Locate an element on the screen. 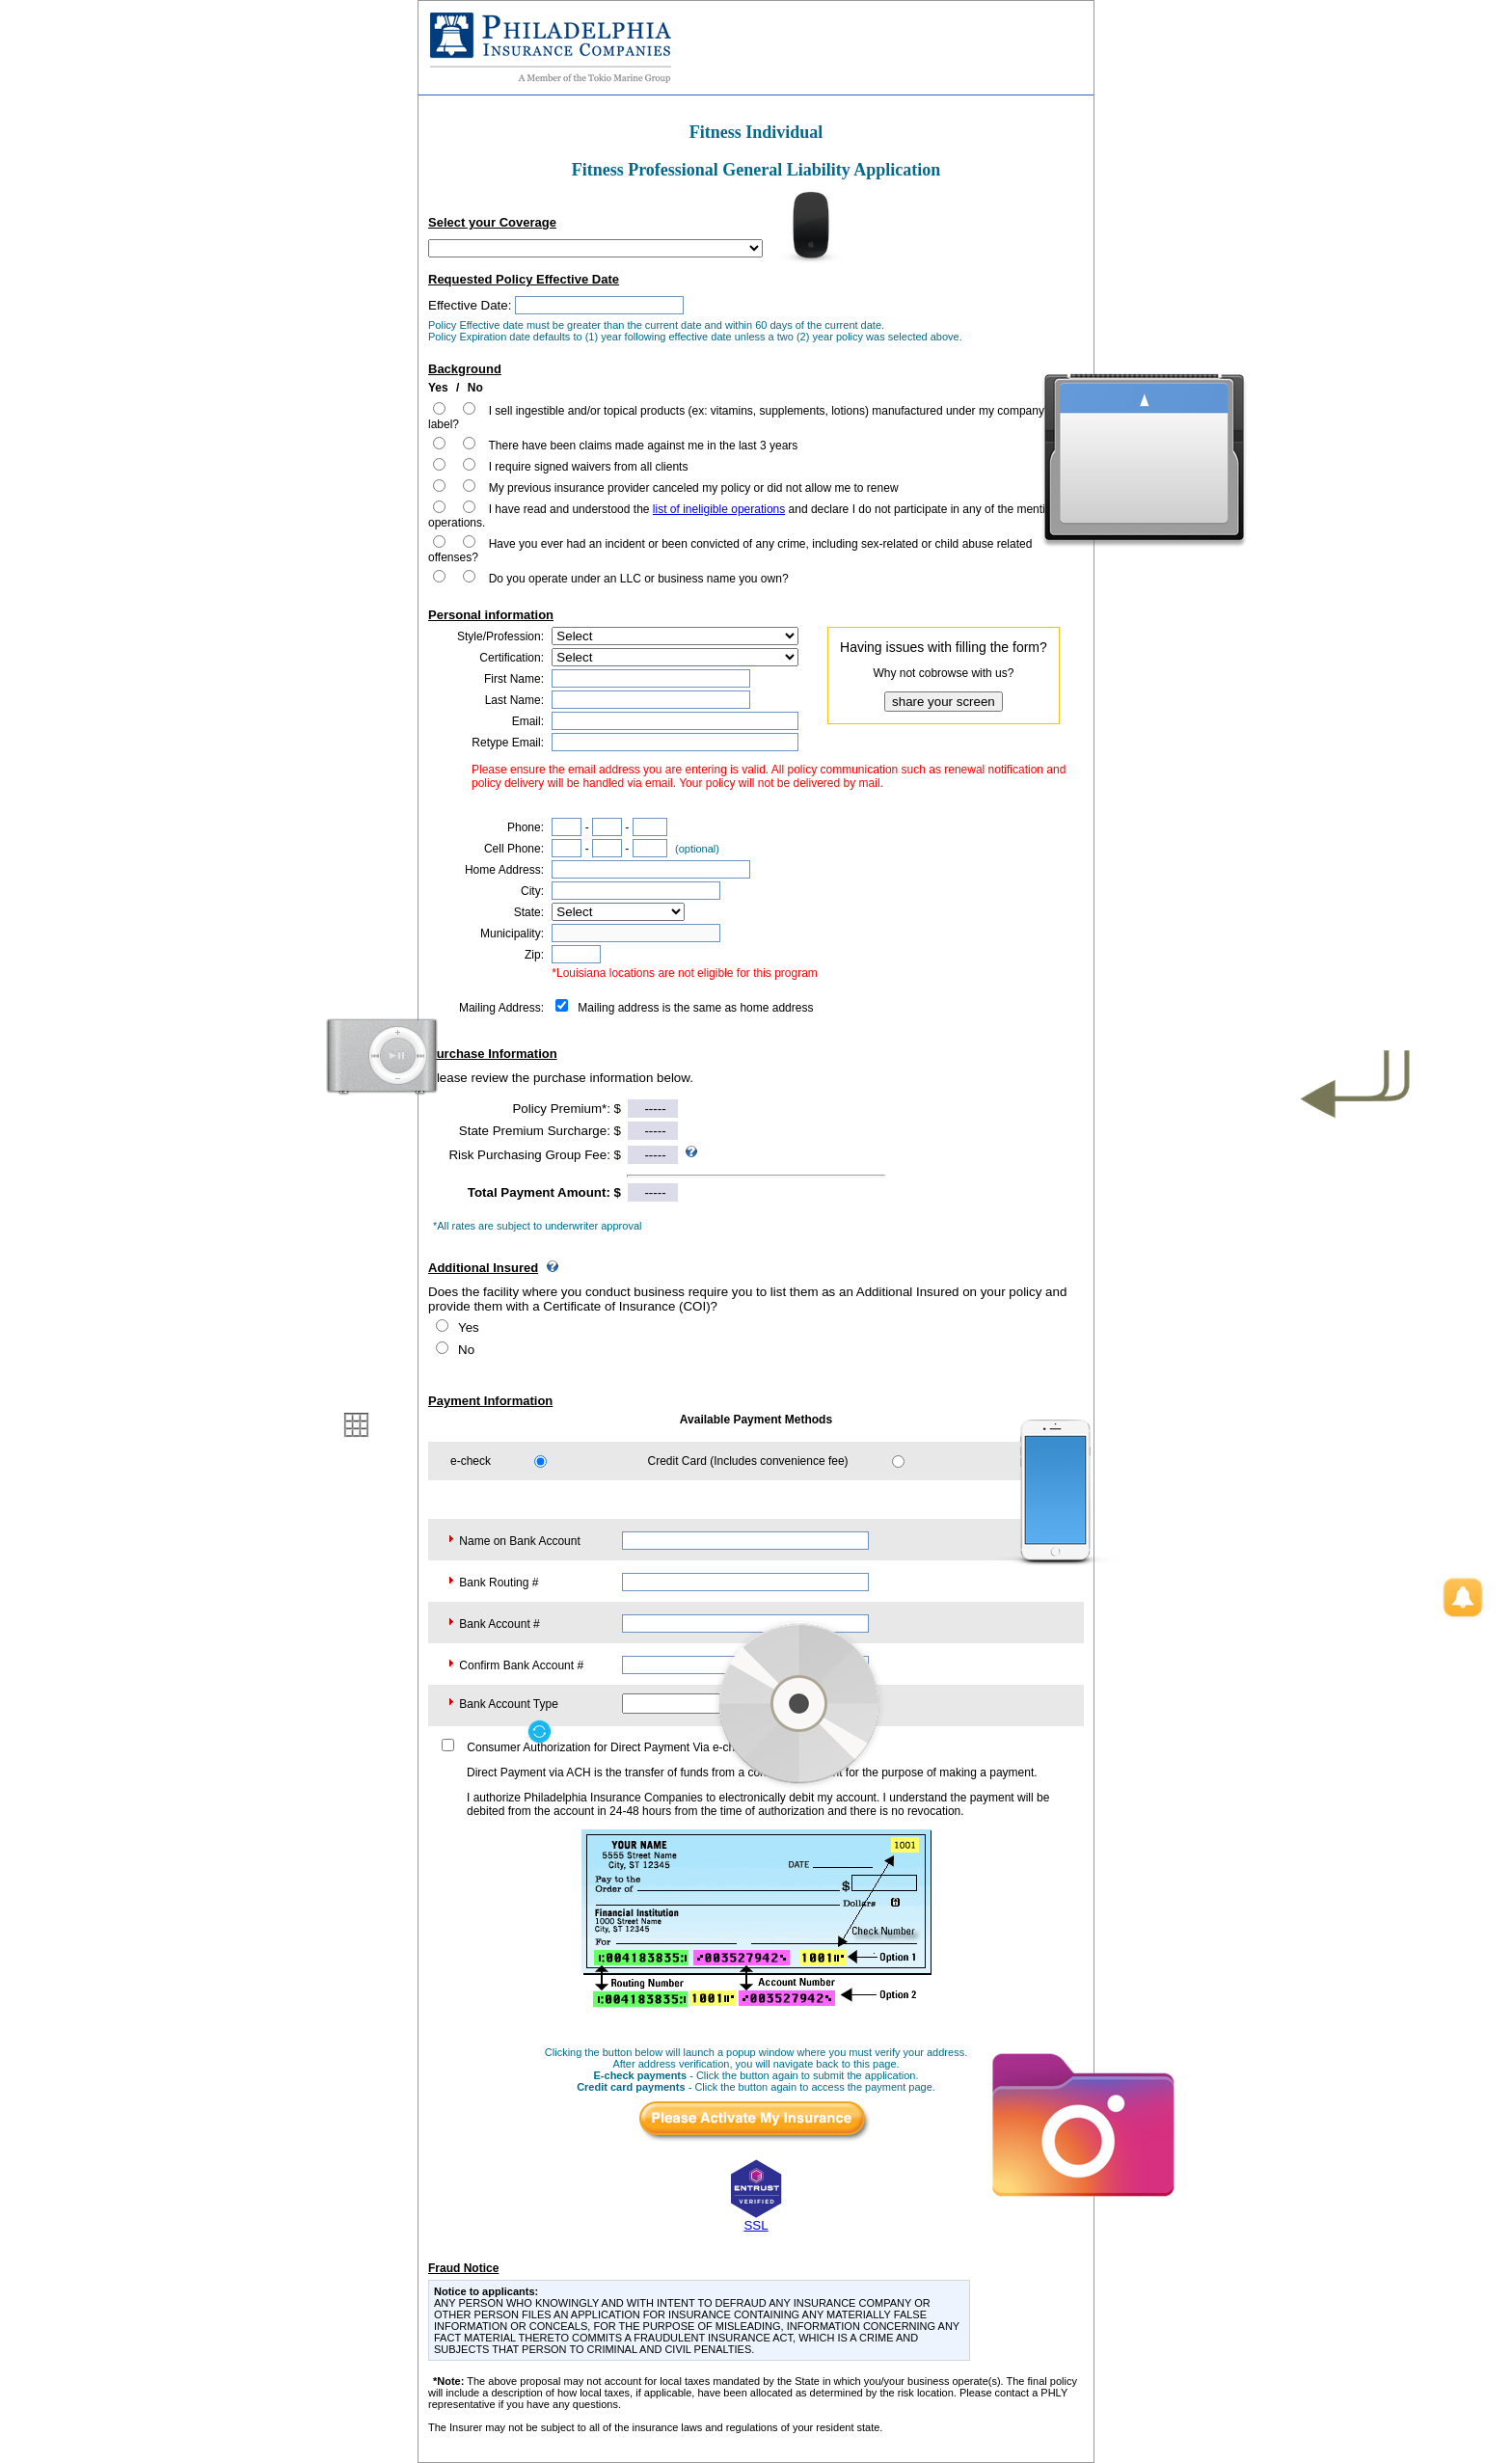 The height and width of the screenshot is (2463, 1512). reply to all recipients of an email is located at coordinates (1353, 1083).